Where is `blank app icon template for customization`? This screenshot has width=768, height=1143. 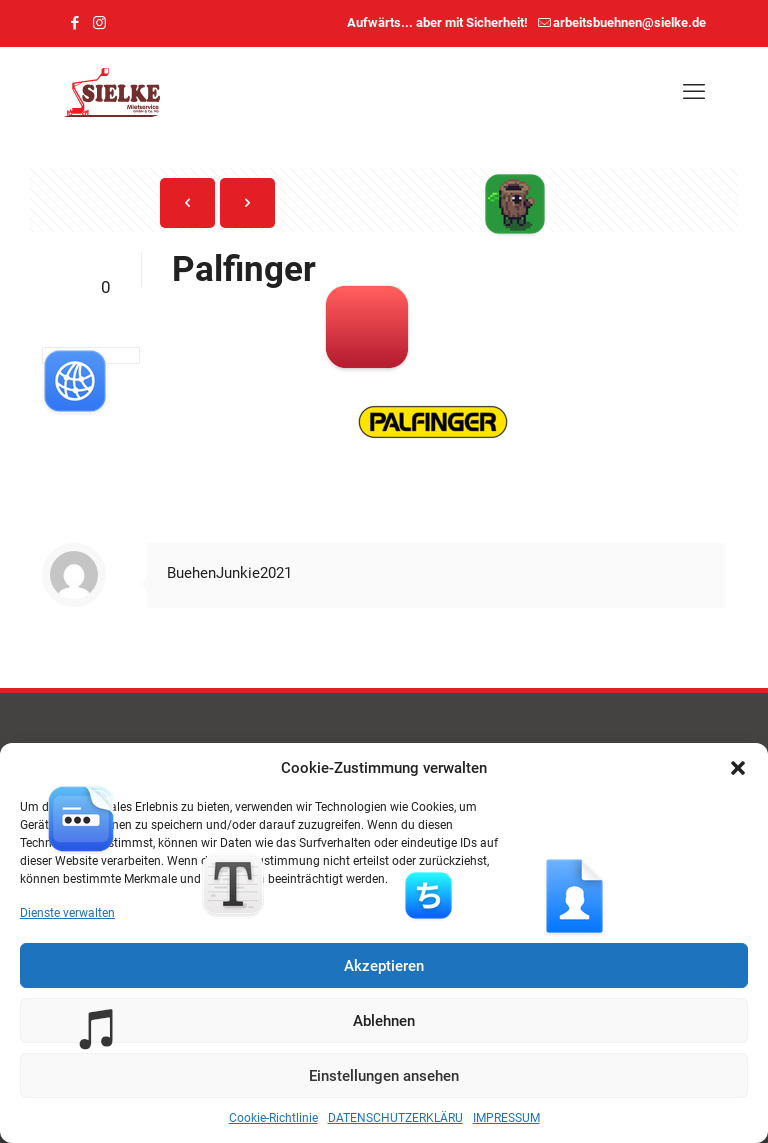
blank app icon template for customization is located at coordinates (367, 327).